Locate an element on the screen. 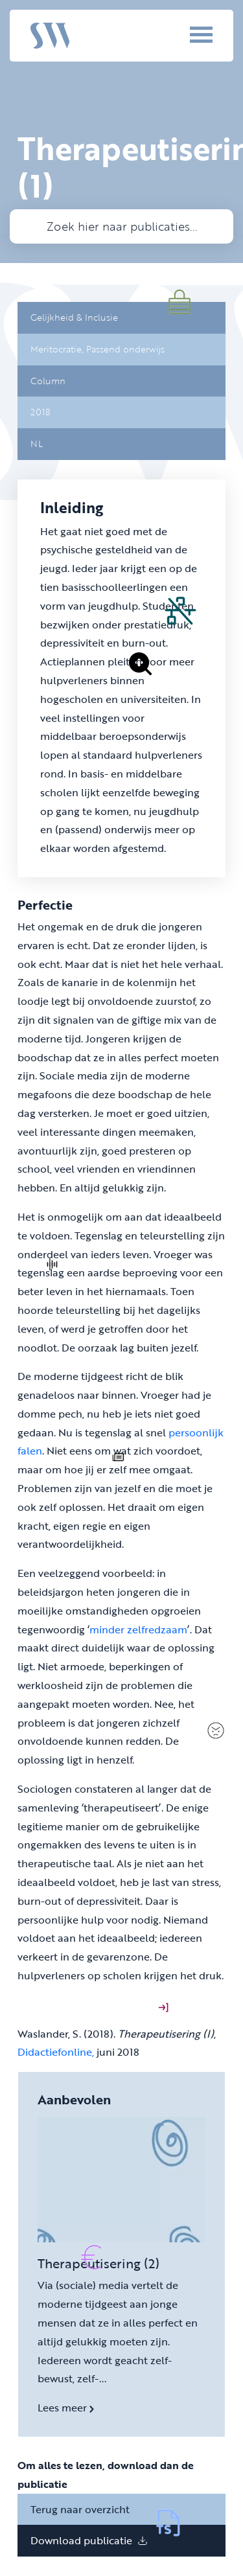 This screenshot has width=243, height=2576. indicates a secure or encrypted connection is located at coordinates (179, 303).